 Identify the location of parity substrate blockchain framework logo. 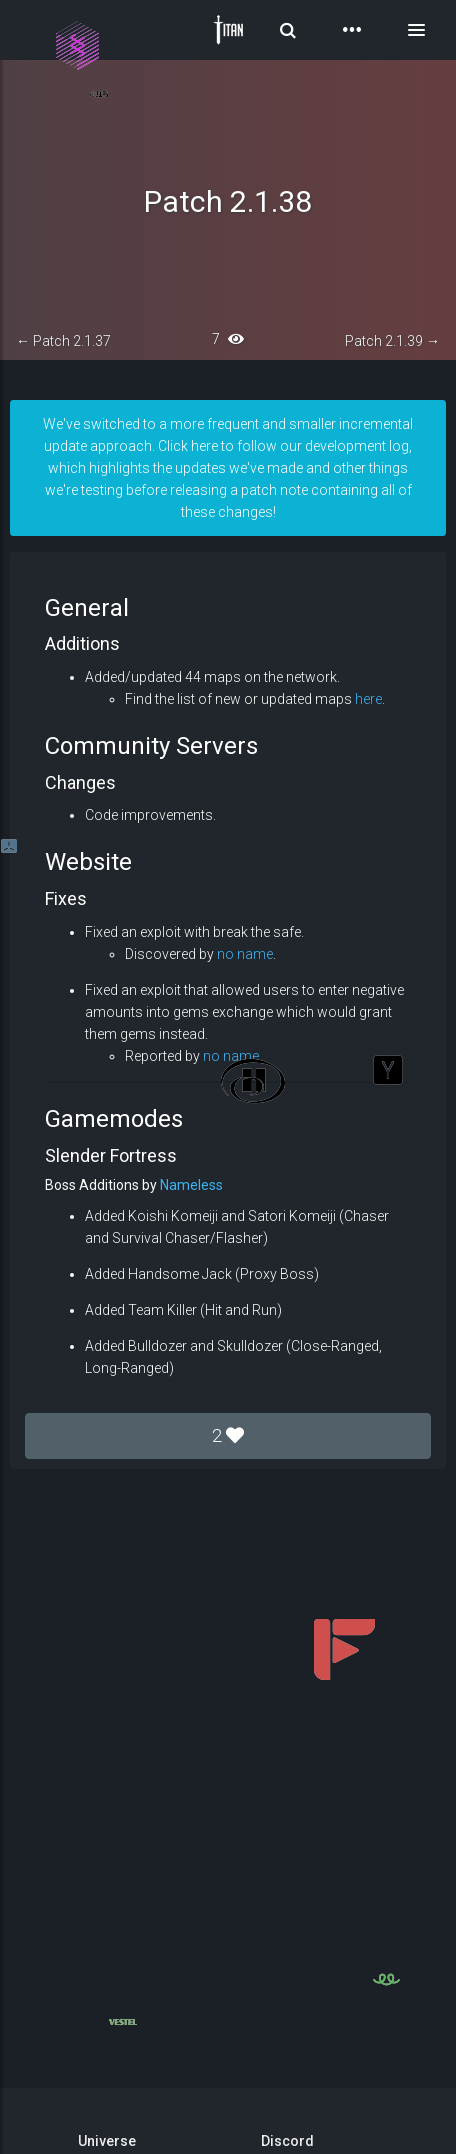
(77, 45).